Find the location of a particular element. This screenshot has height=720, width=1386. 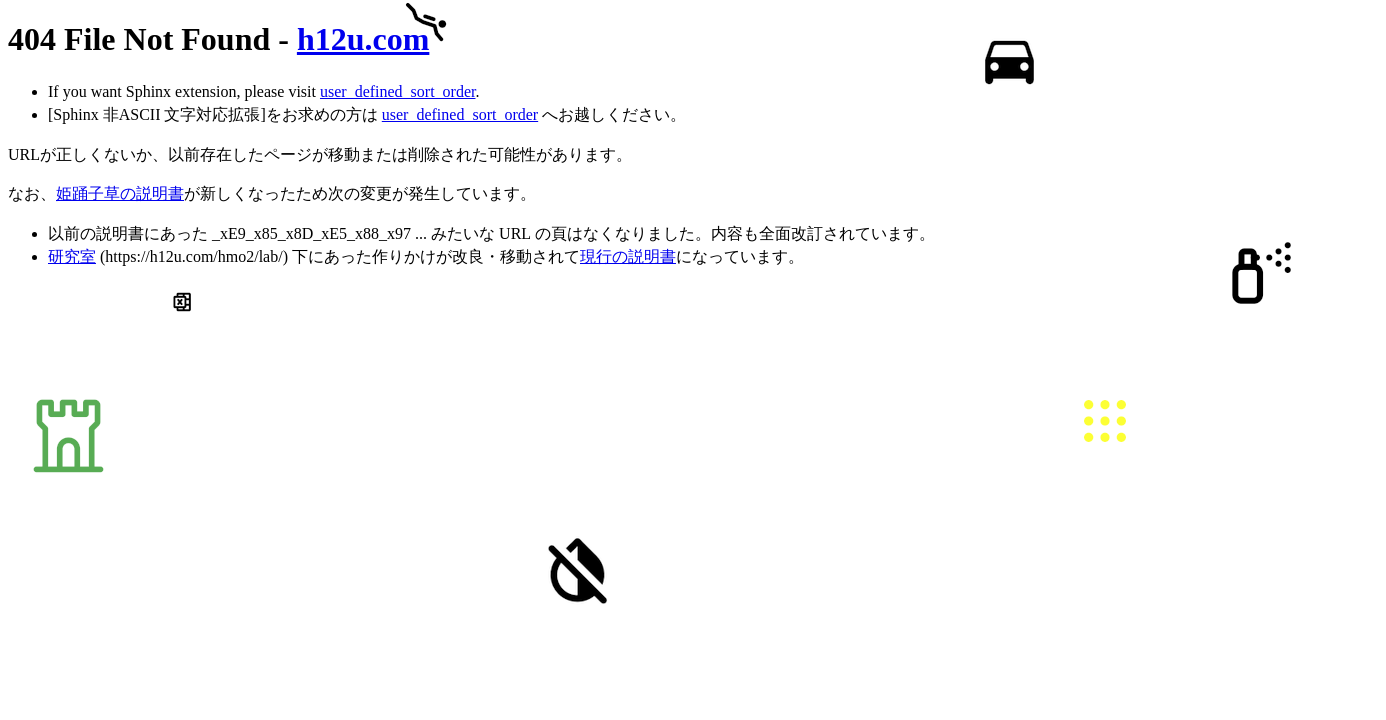

disable color inversion mode is located at coordinates (577, 569).